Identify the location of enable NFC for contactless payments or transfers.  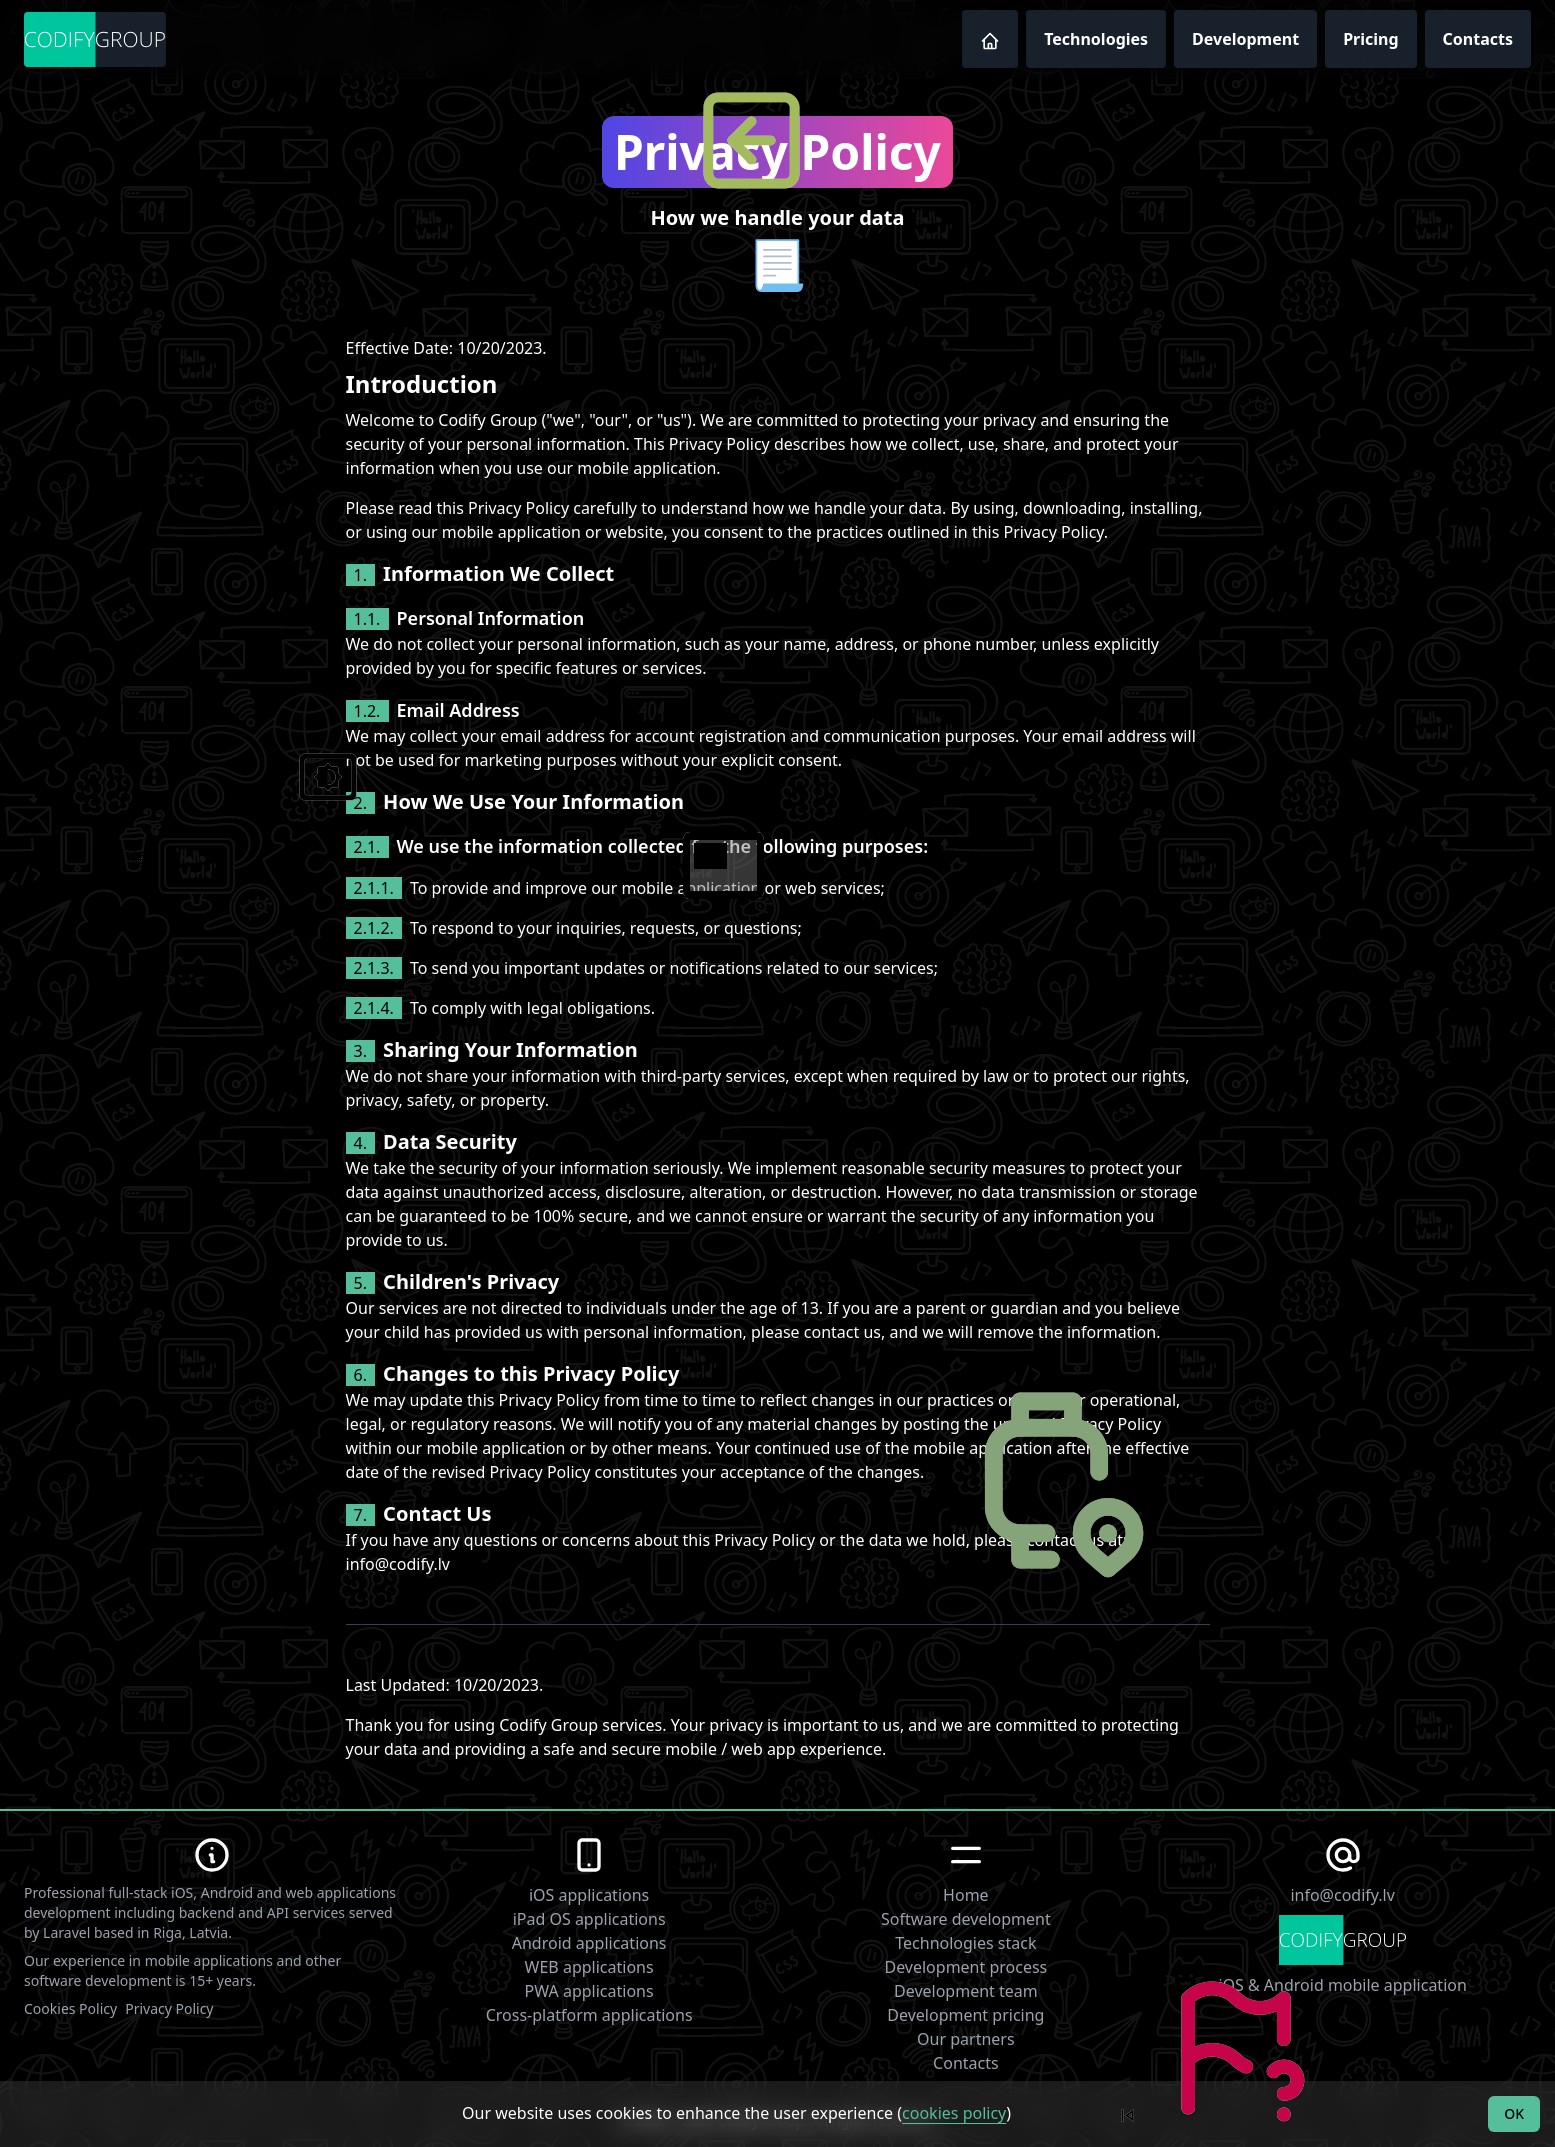
(140, 859).